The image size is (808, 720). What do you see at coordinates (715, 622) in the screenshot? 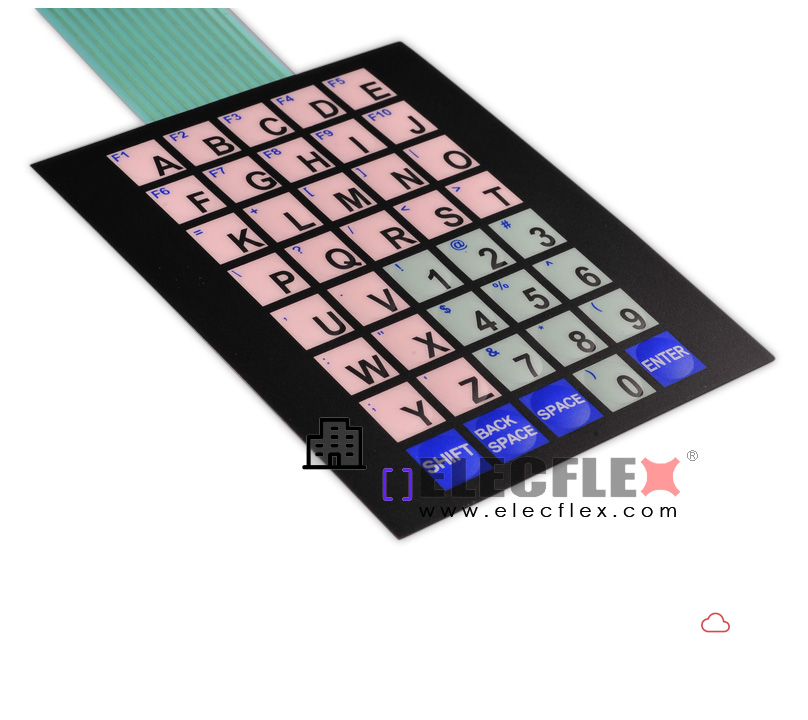
I see `access cloud storage` at bounding box center [715, 622].